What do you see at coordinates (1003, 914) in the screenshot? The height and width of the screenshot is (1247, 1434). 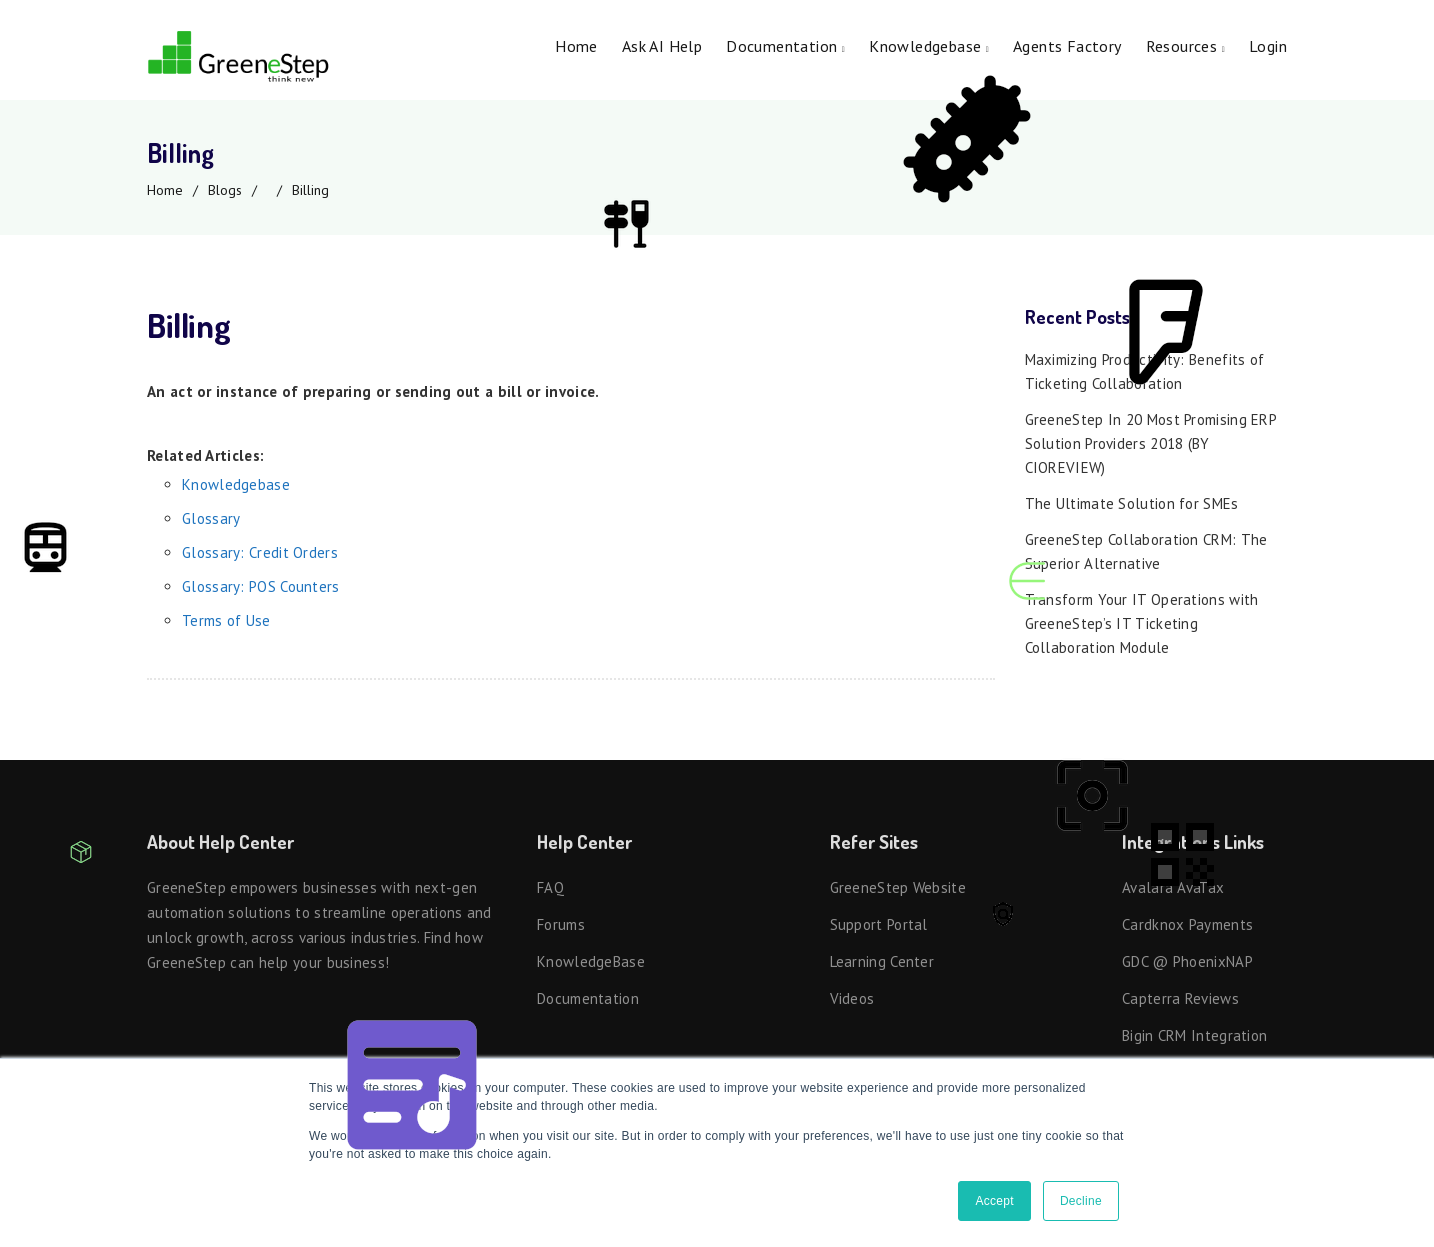 I see `view privacy policy or terms` at bounding box center [1003, 914].